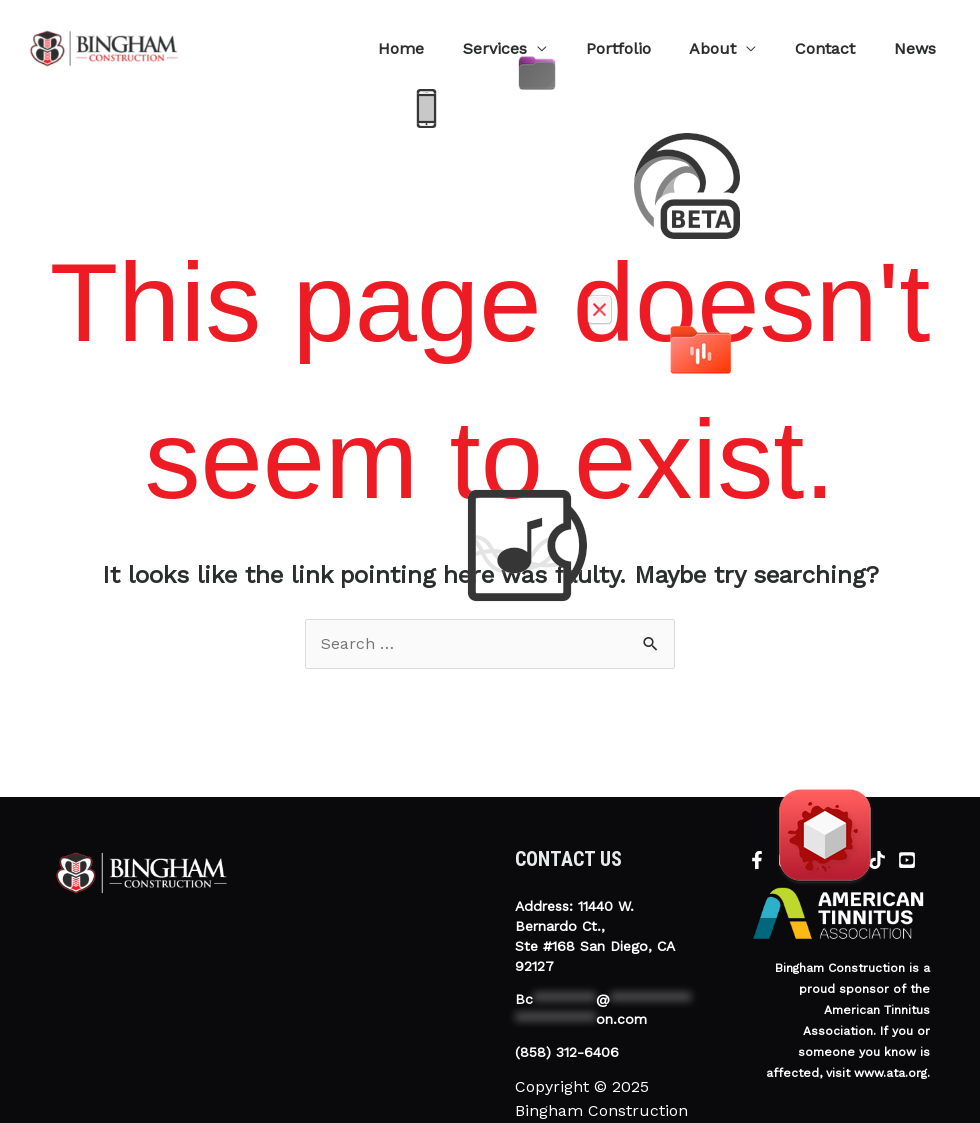  I want to click on launch assaultcube game, so click(825, 835).